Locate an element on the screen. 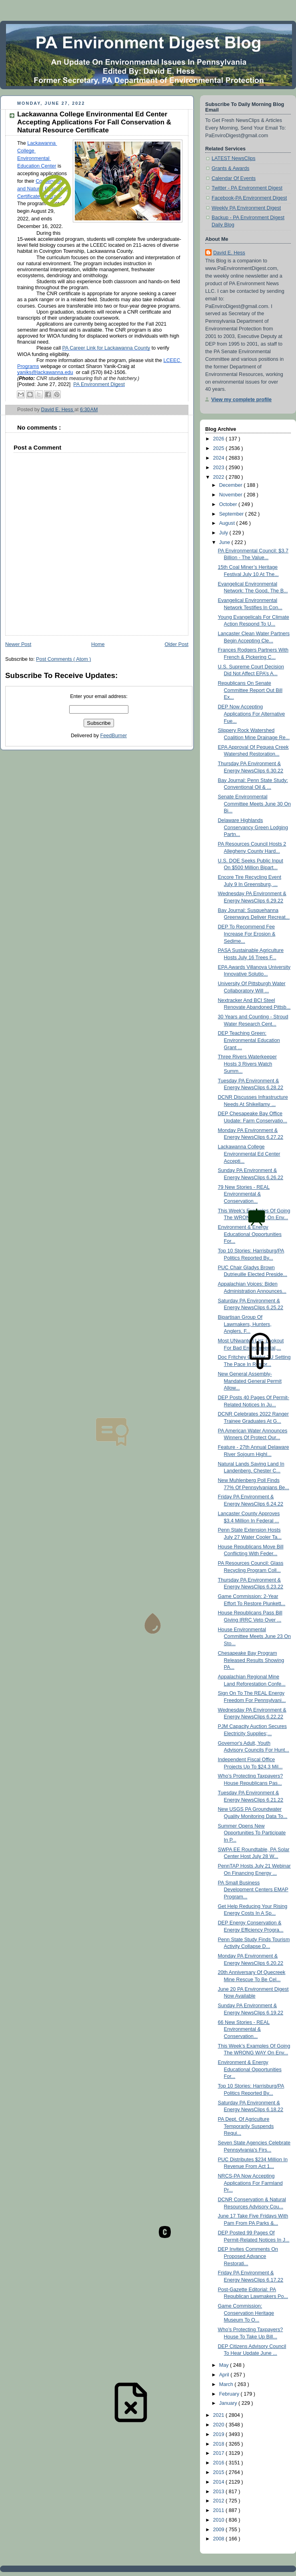 The height and width of the screenshot is (2576, 296). delete or remove a file is located at coordinates (131, 2402).